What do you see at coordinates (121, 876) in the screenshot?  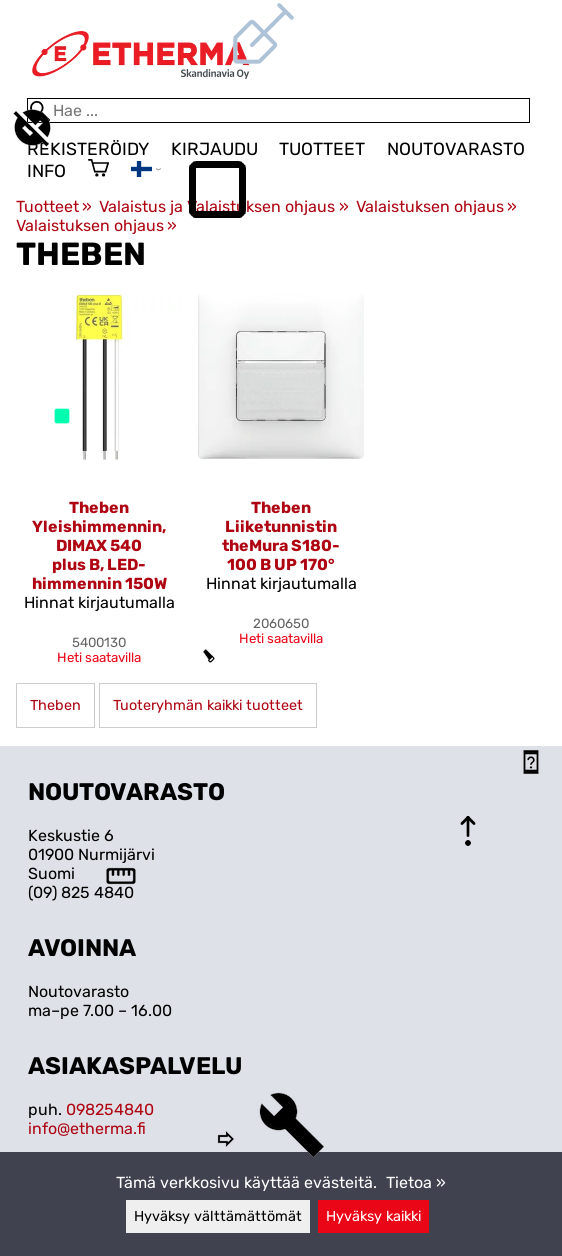 I see `measure dimensions or distance` at bounding box center [121, 876].